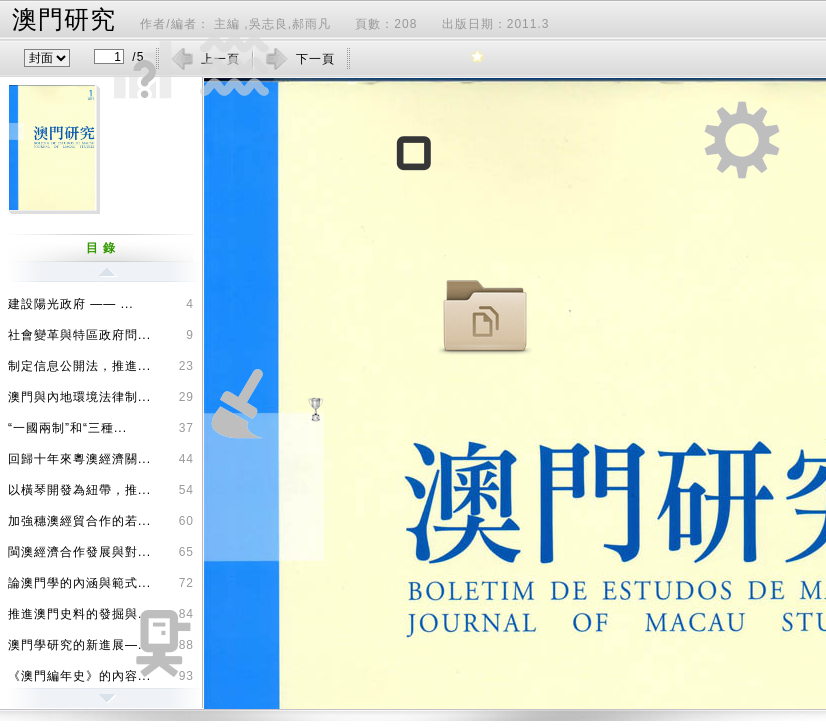 The width and height of the screenshot is (826, 728). I want to click on access system settings, so click(742, 140).